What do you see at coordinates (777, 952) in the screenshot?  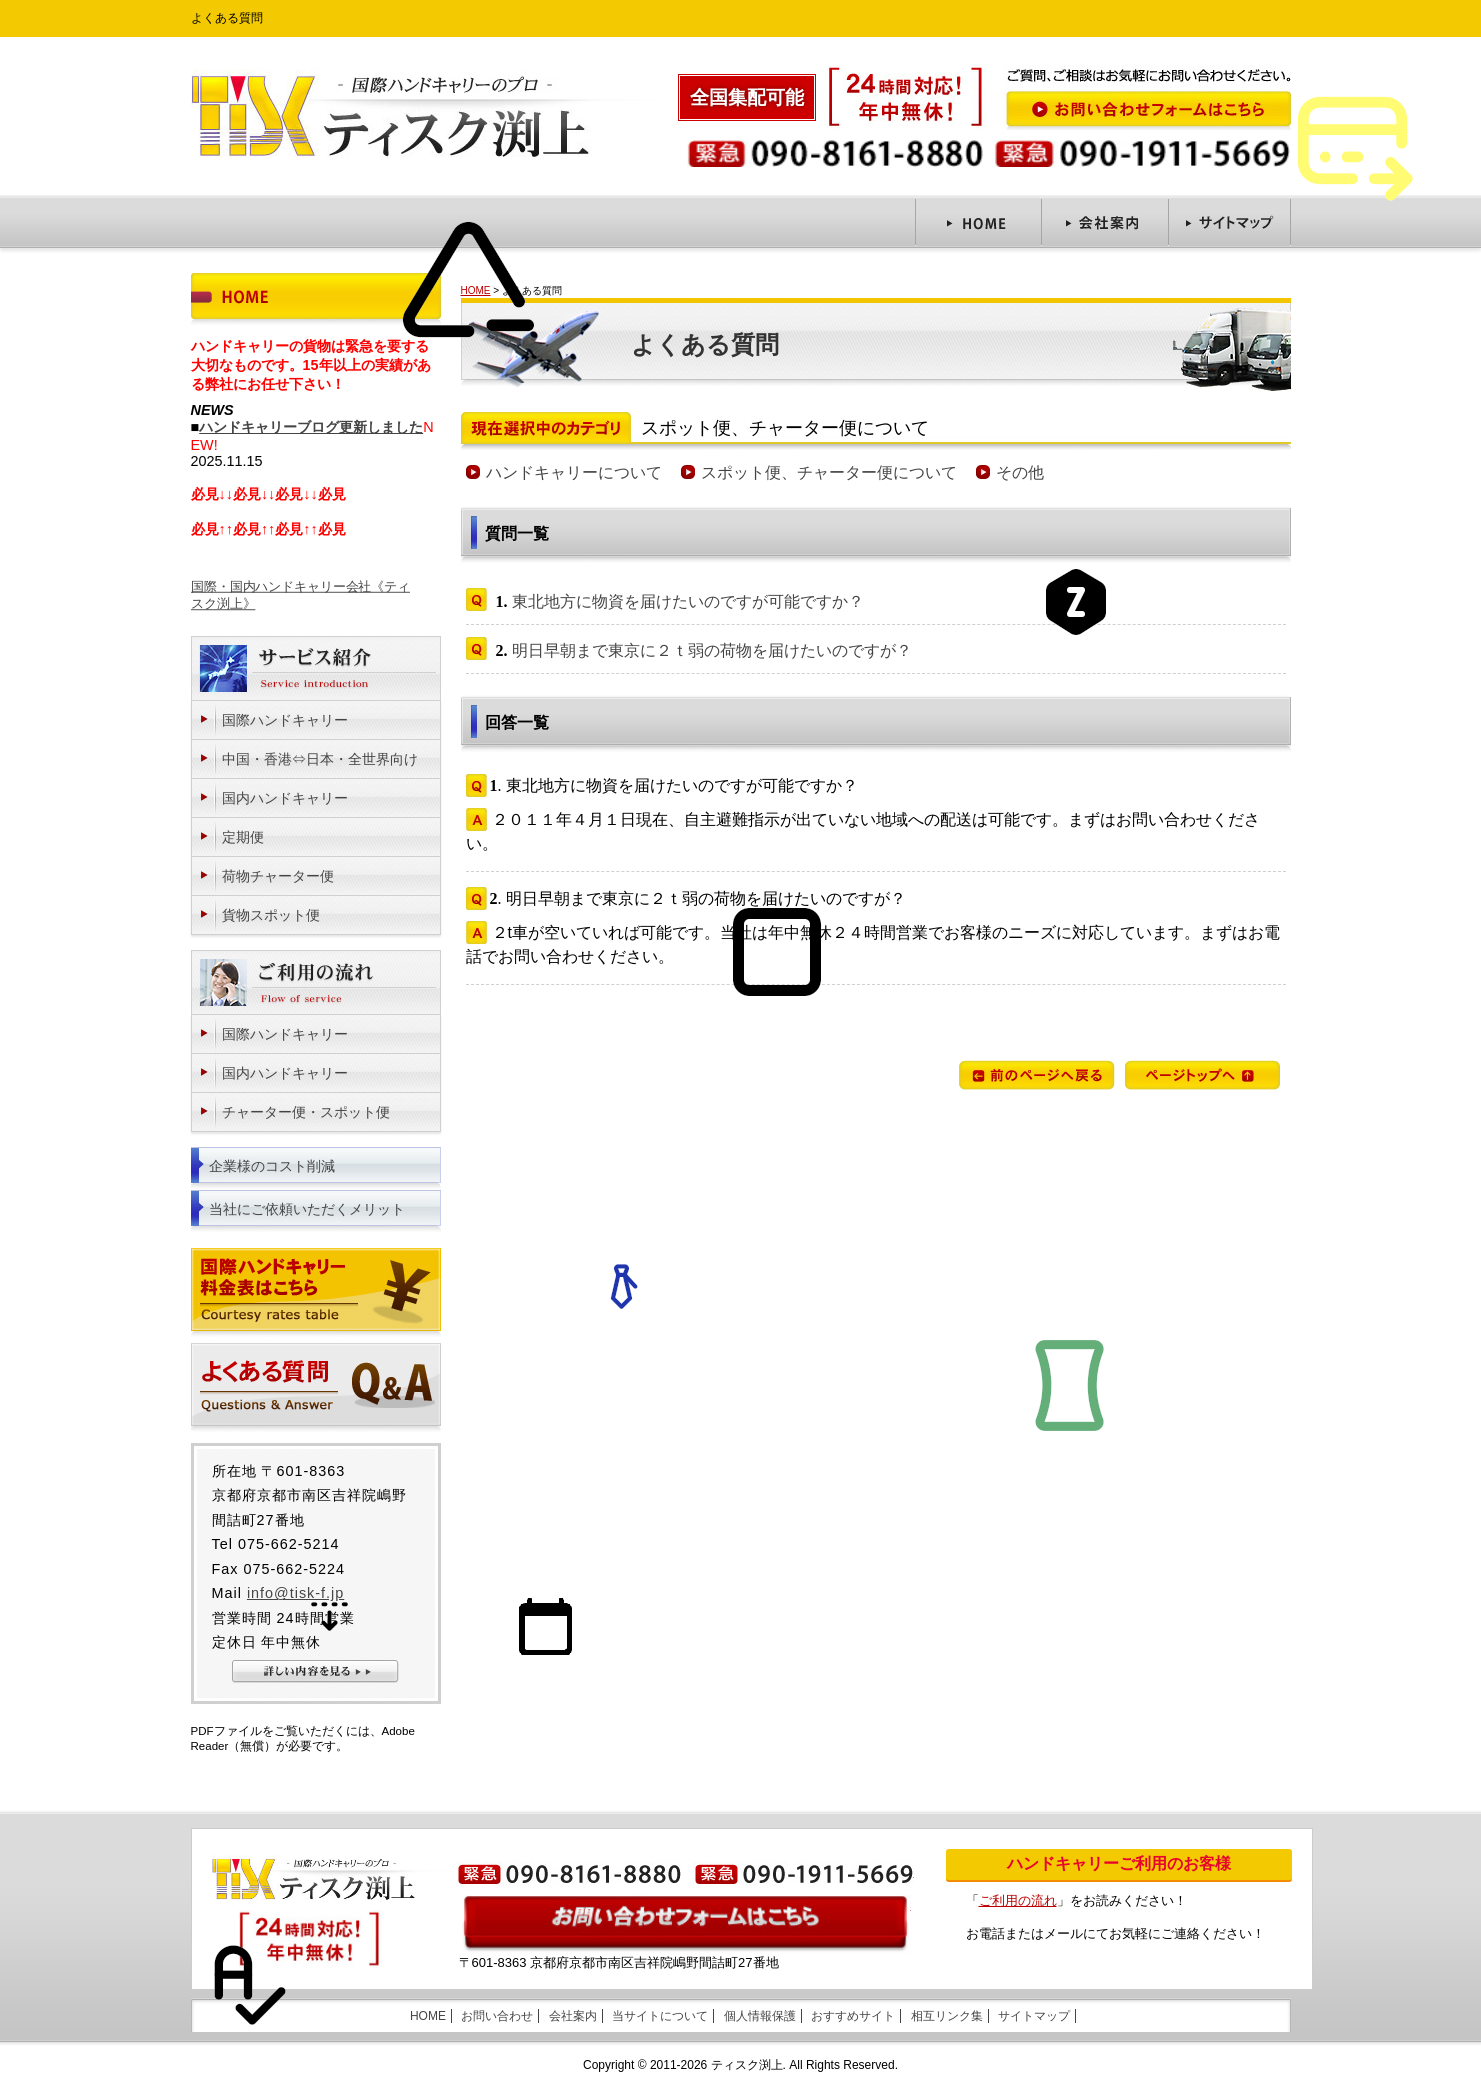 I see `stop media playback` at bounding box center [777, 952].